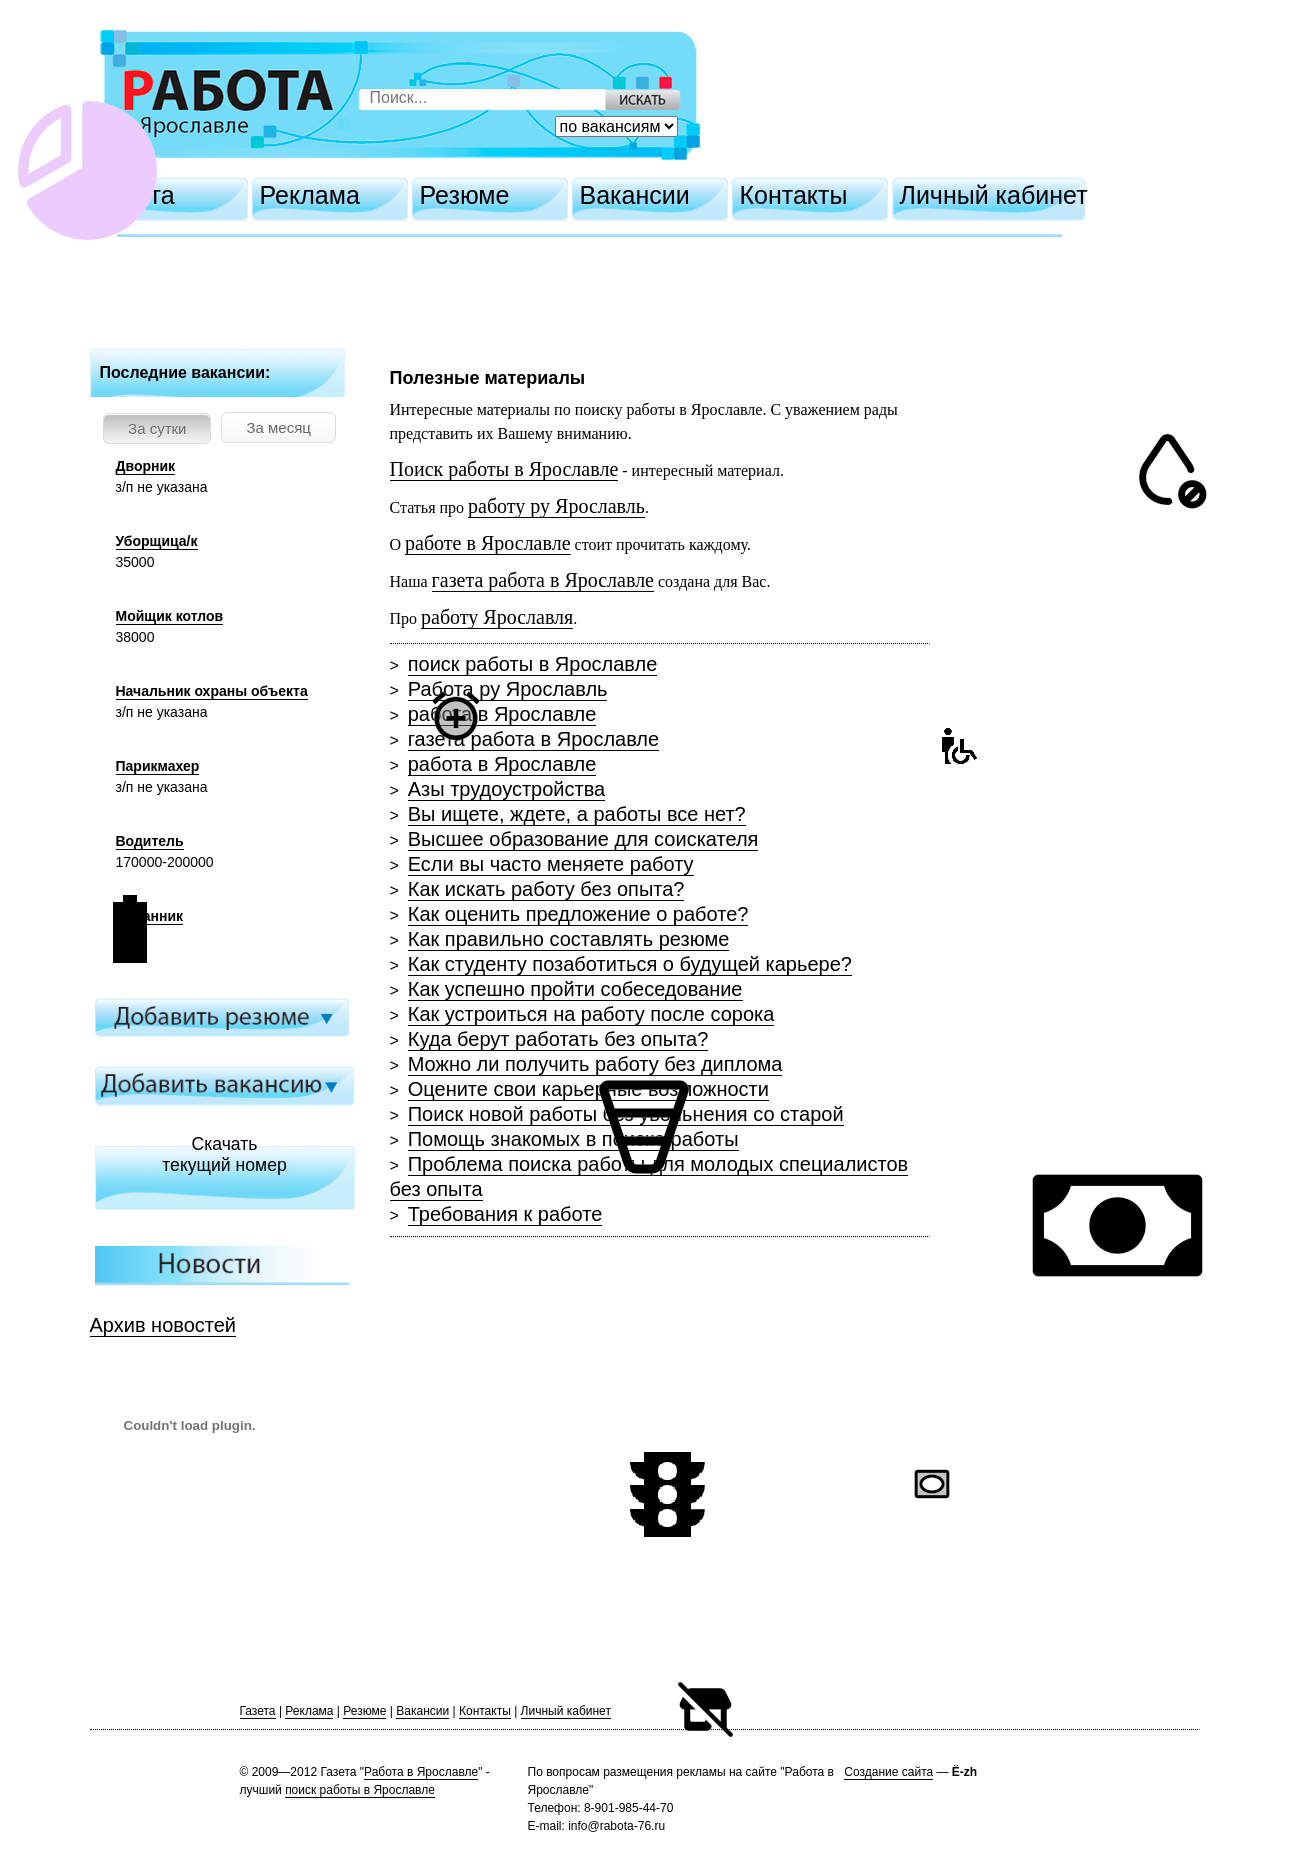  Describe the element at coordinates (1167, 469) in the screenshot. I see `disable water or liquid-related feature` at that location.